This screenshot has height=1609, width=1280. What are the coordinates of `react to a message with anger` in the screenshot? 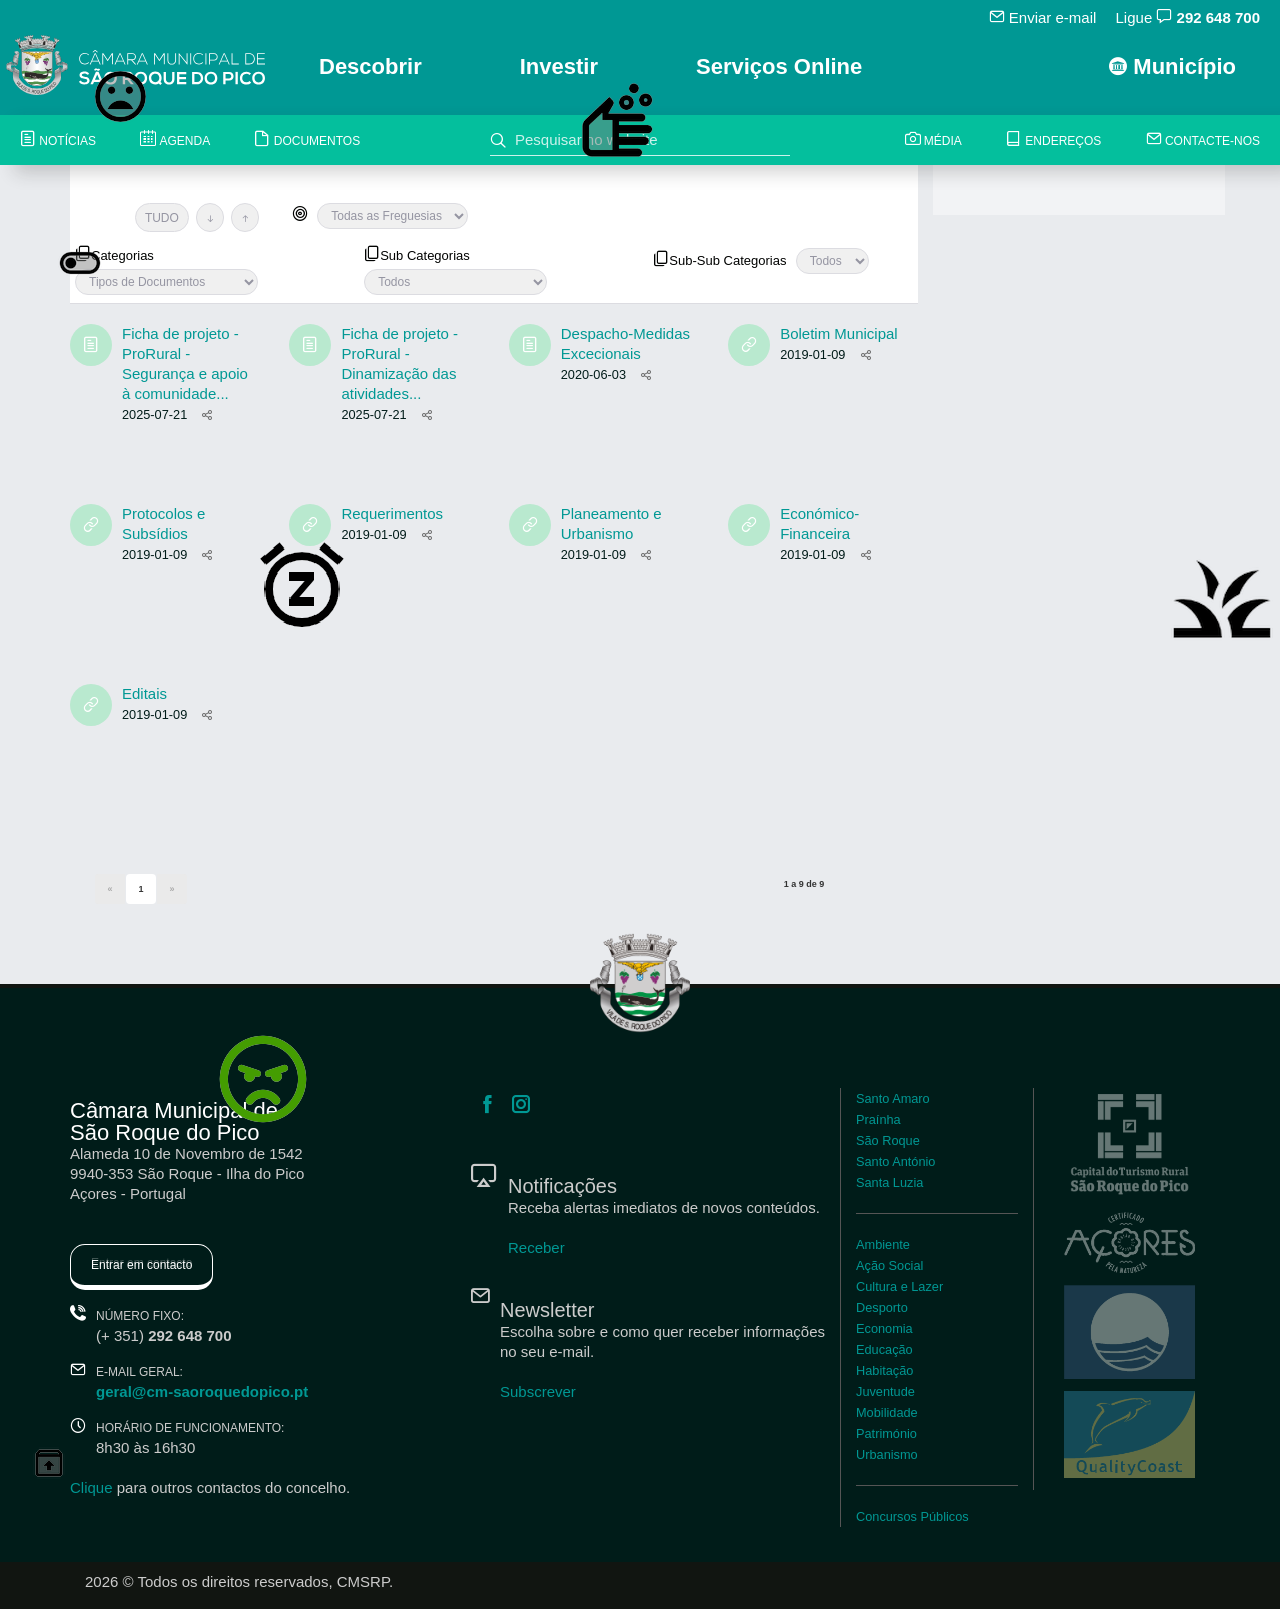 It's located at (263, 1079).